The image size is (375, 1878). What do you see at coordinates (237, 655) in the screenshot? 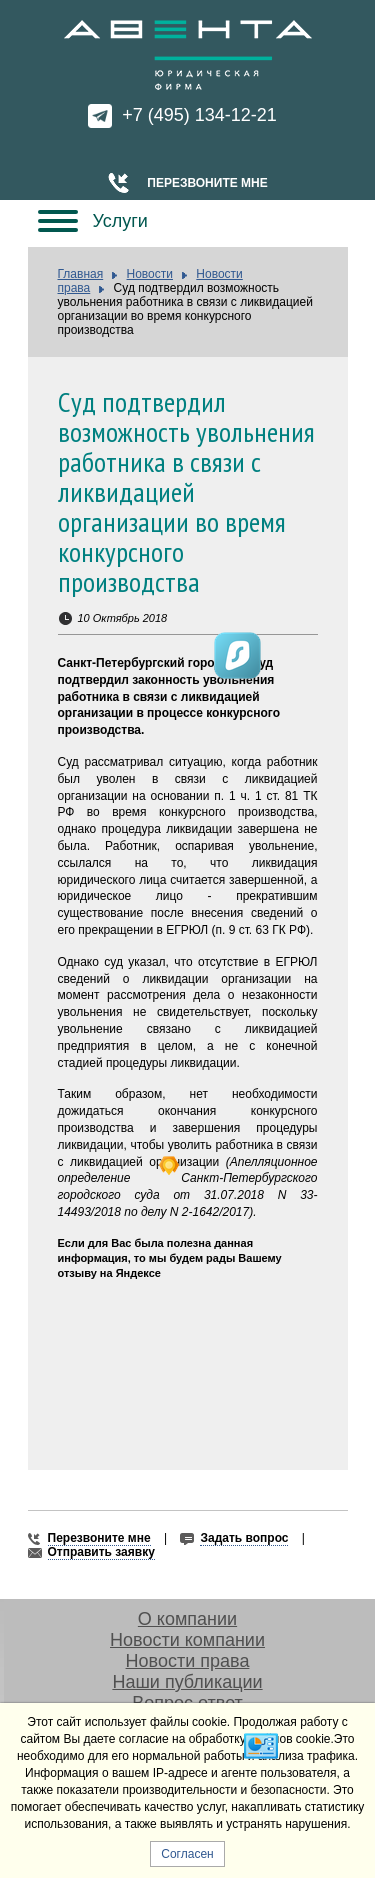
I see `open surfshark vpn app` at bounding box center [237, 655].